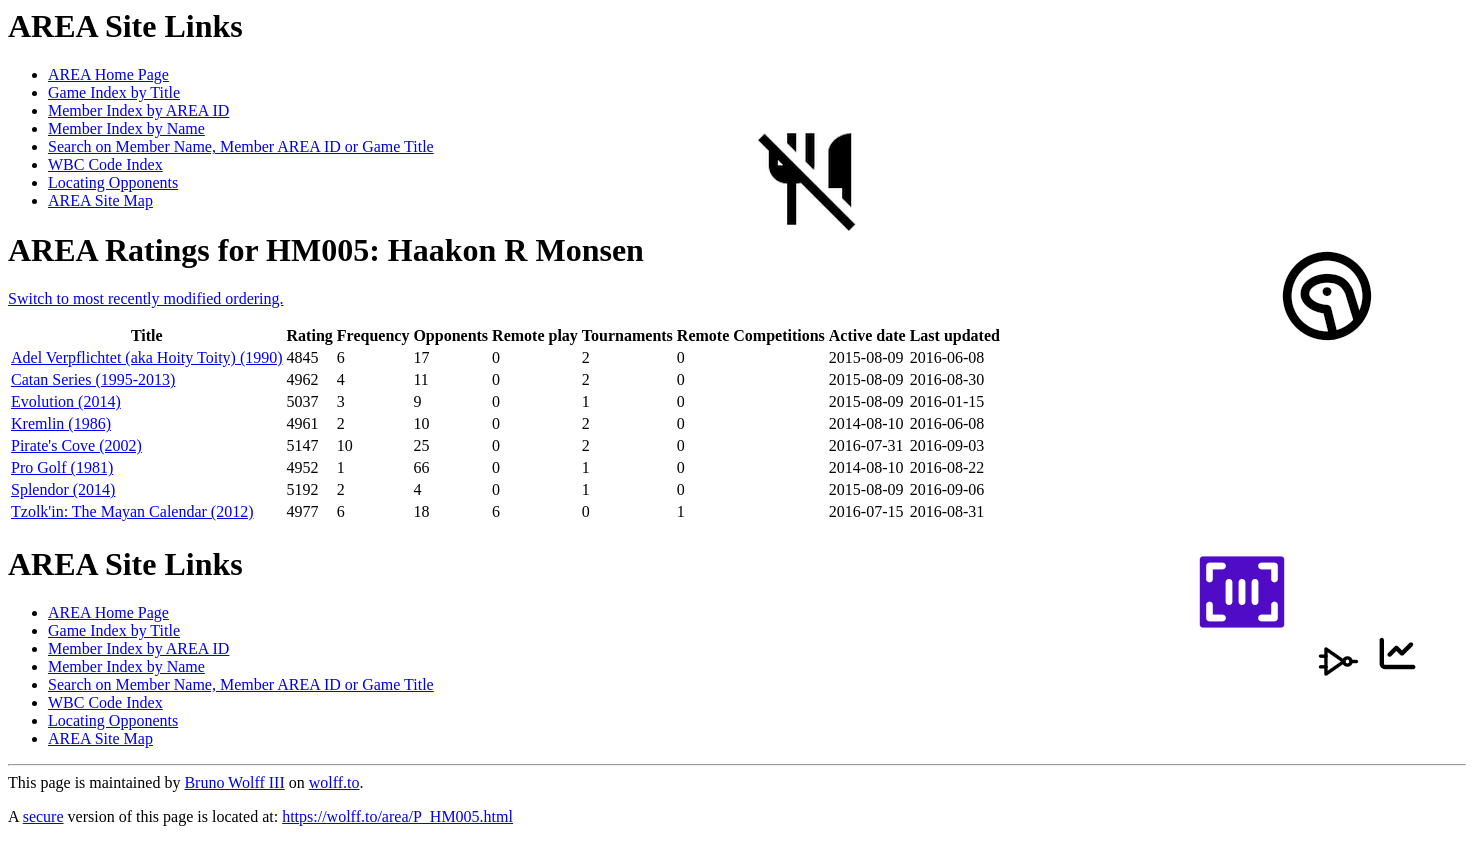 Image resolution: width=1474 pixels, height=842 pixels. Describe the element at coordinates (1397, 653) in the screenshot. I see `view analytics or performance data` at that location.